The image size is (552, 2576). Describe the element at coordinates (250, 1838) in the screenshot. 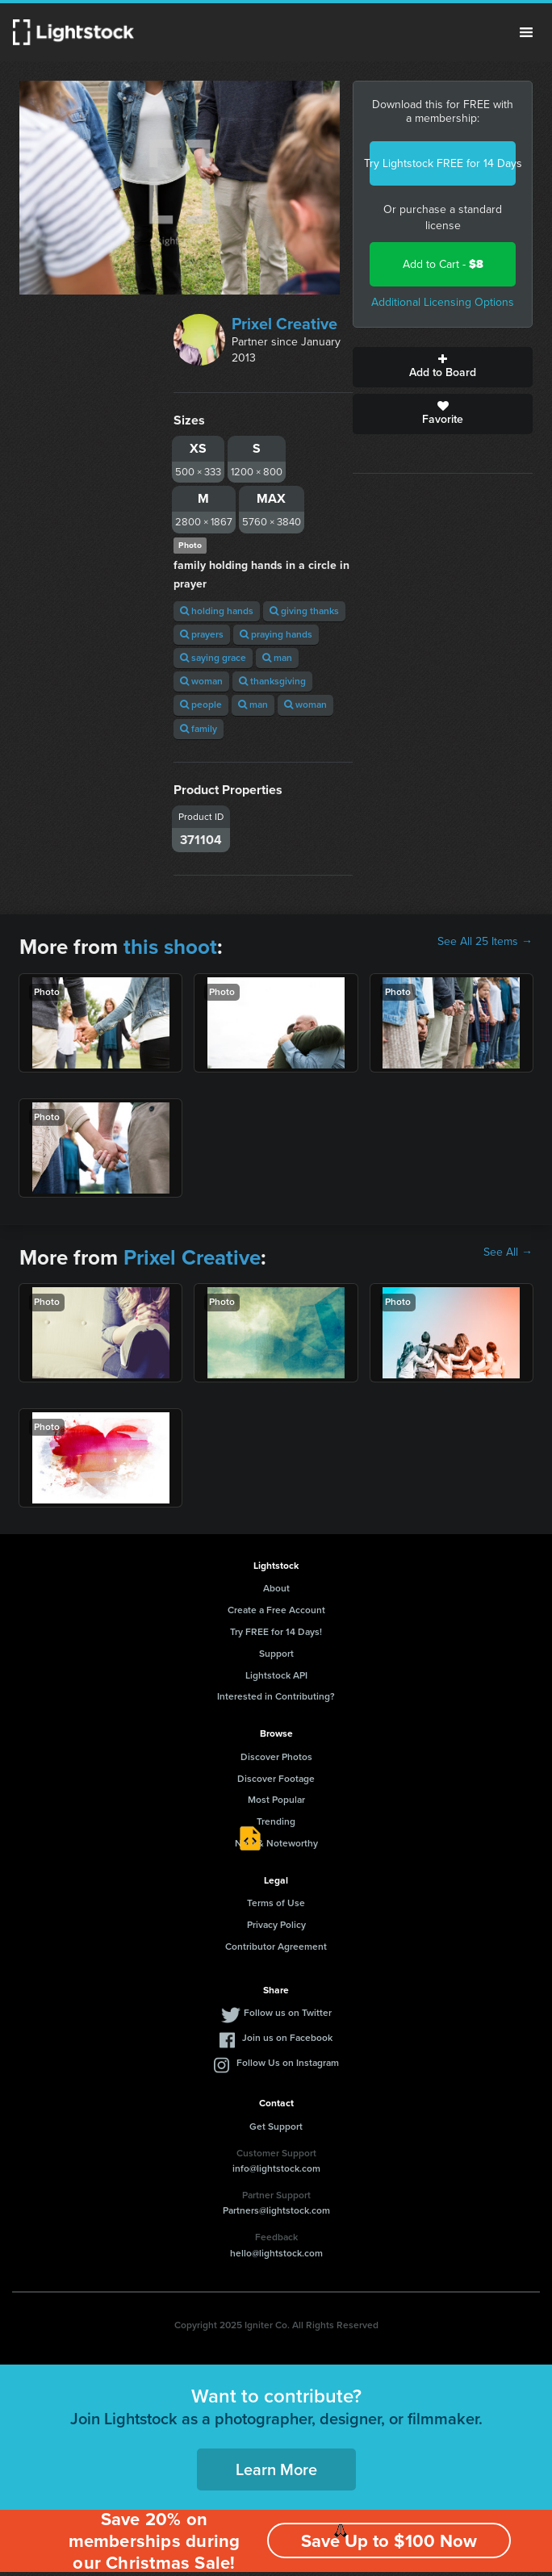

I see `view source code file` at that location.